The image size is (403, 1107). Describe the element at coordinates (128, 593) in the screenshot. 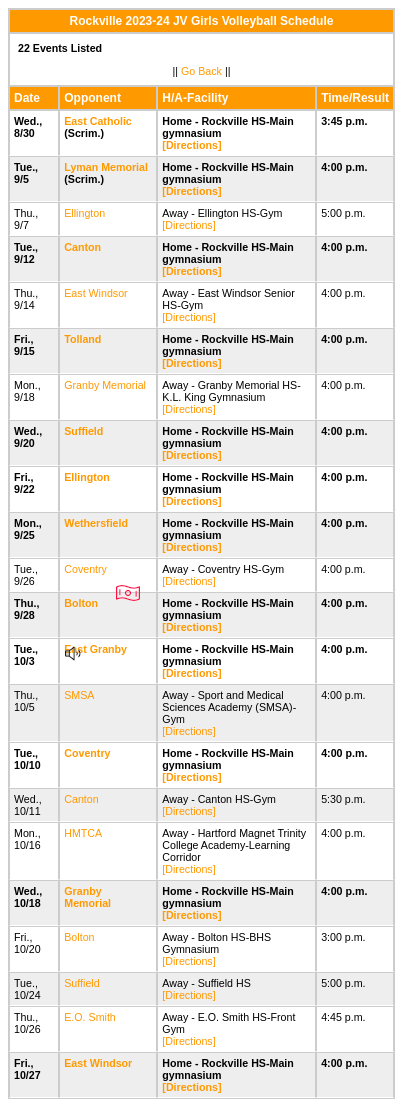

I see `view currency or payment options` at that location.